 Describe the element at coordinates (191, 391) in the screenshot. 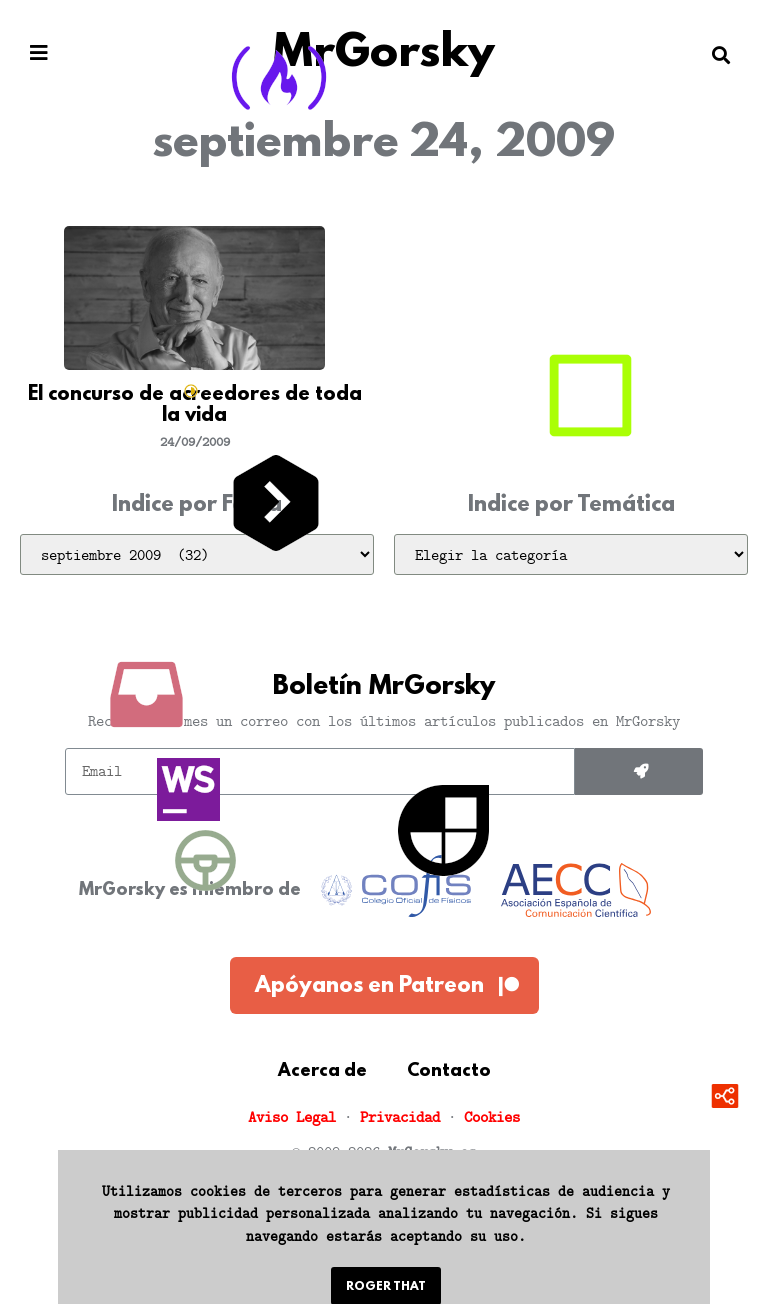

I see `adjust display contrast settings` at that location.